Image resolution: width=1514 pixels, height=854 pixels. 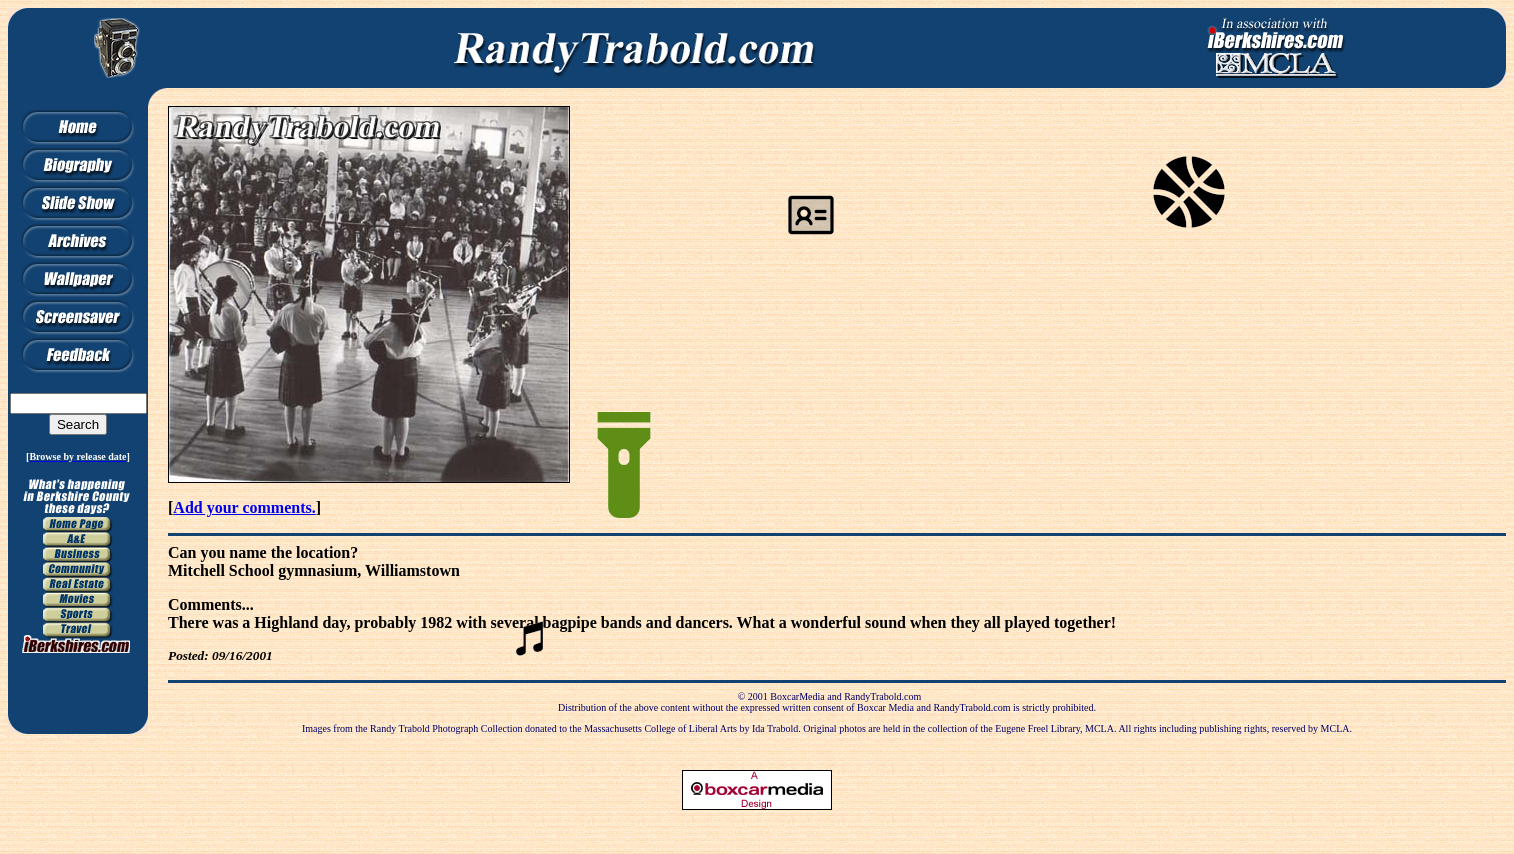 I want to click on view your profile or identification details, so click(x=811, y=215).